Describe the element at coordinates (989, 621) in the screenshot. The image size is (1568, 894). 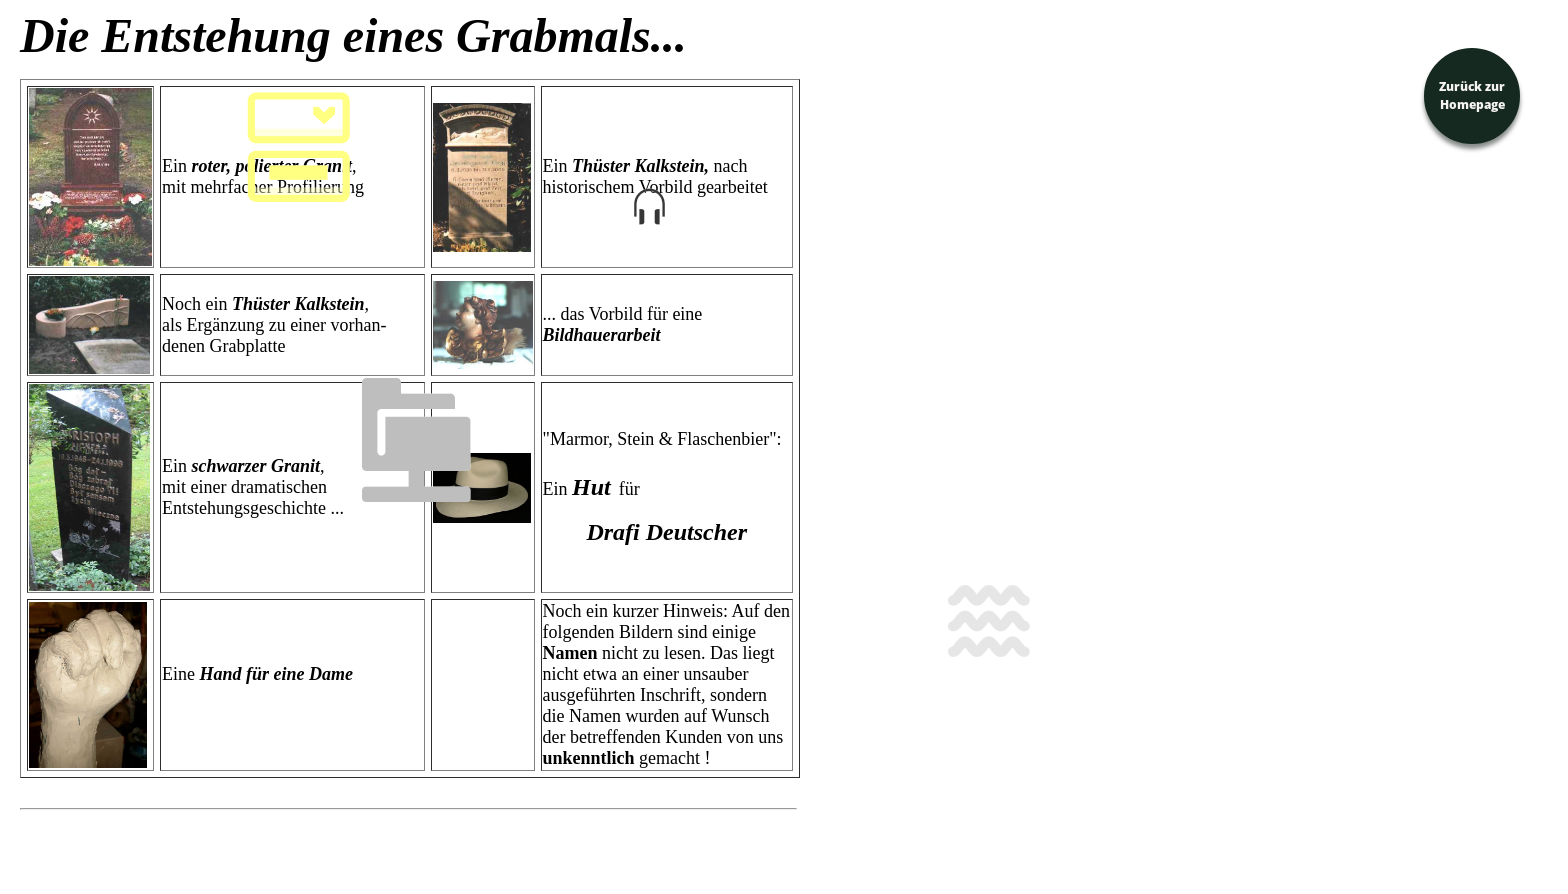
I see `indicates foggy weather conditions` at that location.